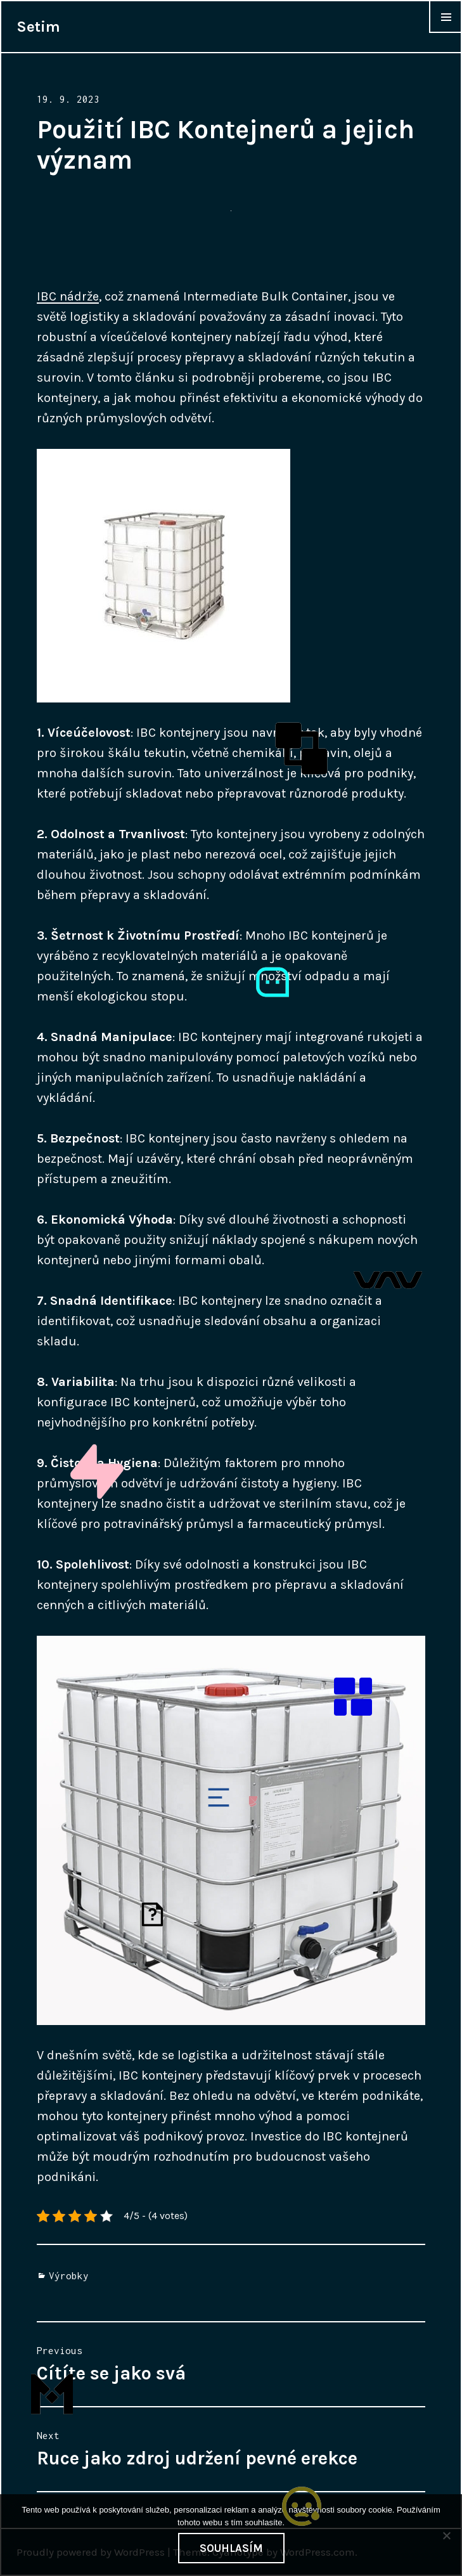 The width and height of the screenshot is (462, 2576). Describe the element at coordinates (253, 1801) in the screenshot. I see `open Poetry package manager` at that location.